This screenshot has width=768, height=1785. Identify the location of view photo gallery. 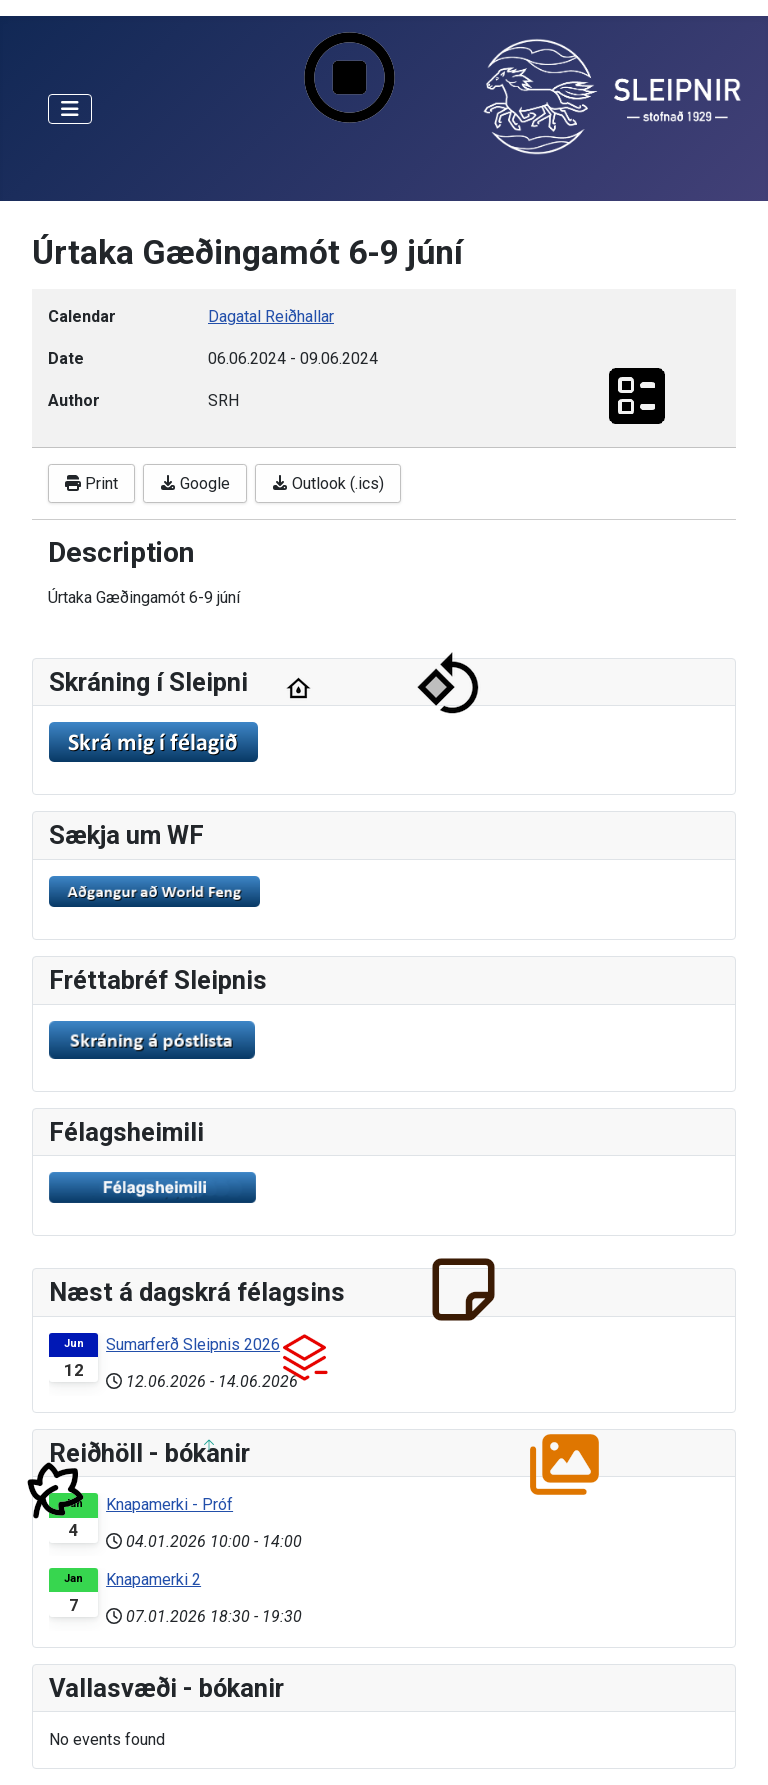
(566, 1462).